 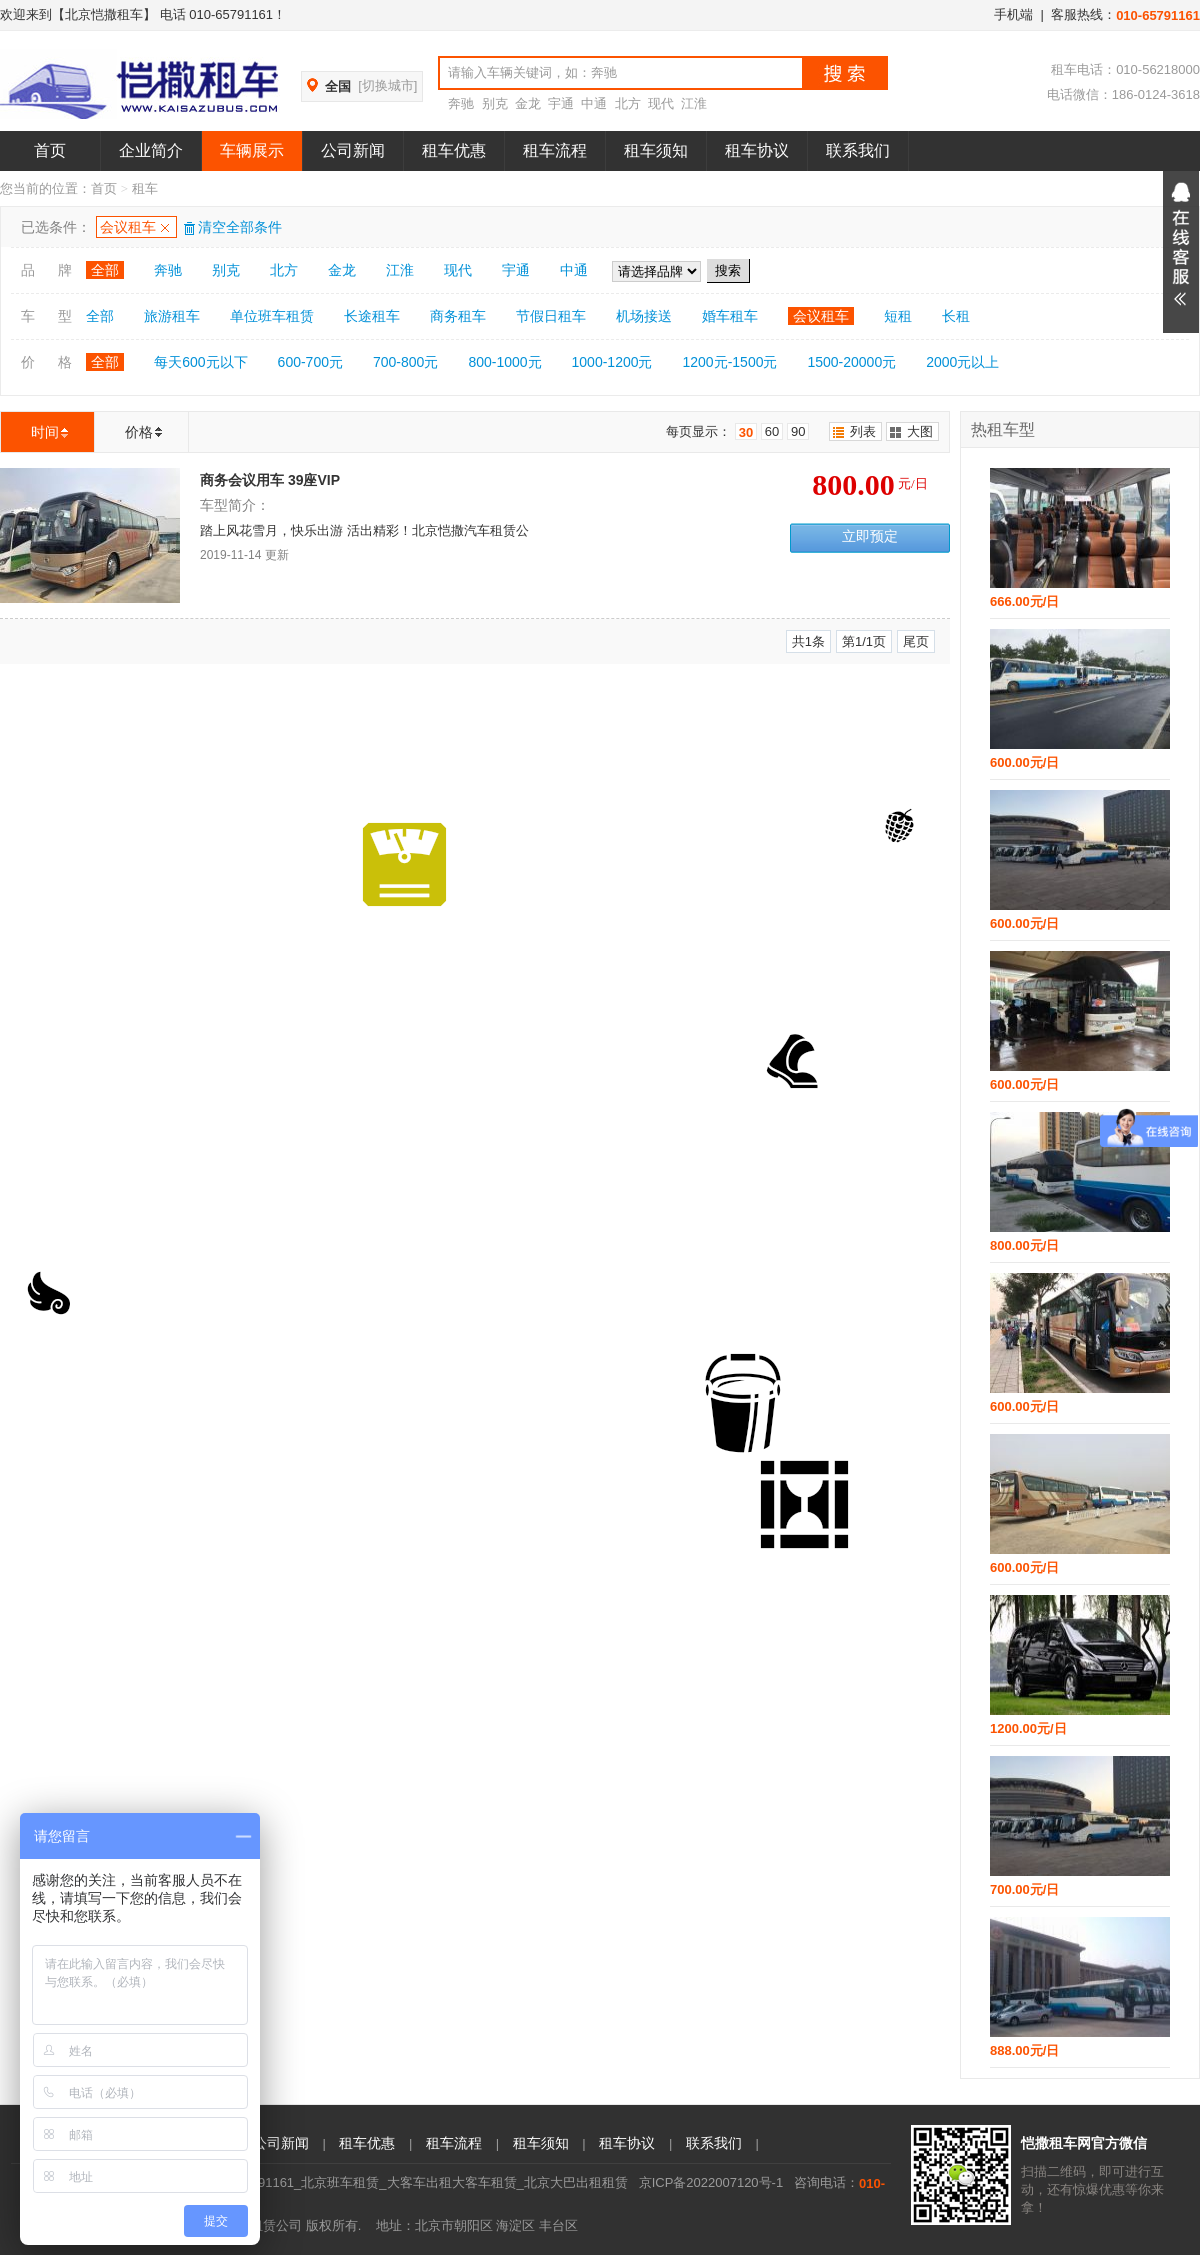 What do you see at coordinates (49, 1293) in the screenshot?
I see `indicates wind or air element in gameplay` at bounding box center [49, 1293].